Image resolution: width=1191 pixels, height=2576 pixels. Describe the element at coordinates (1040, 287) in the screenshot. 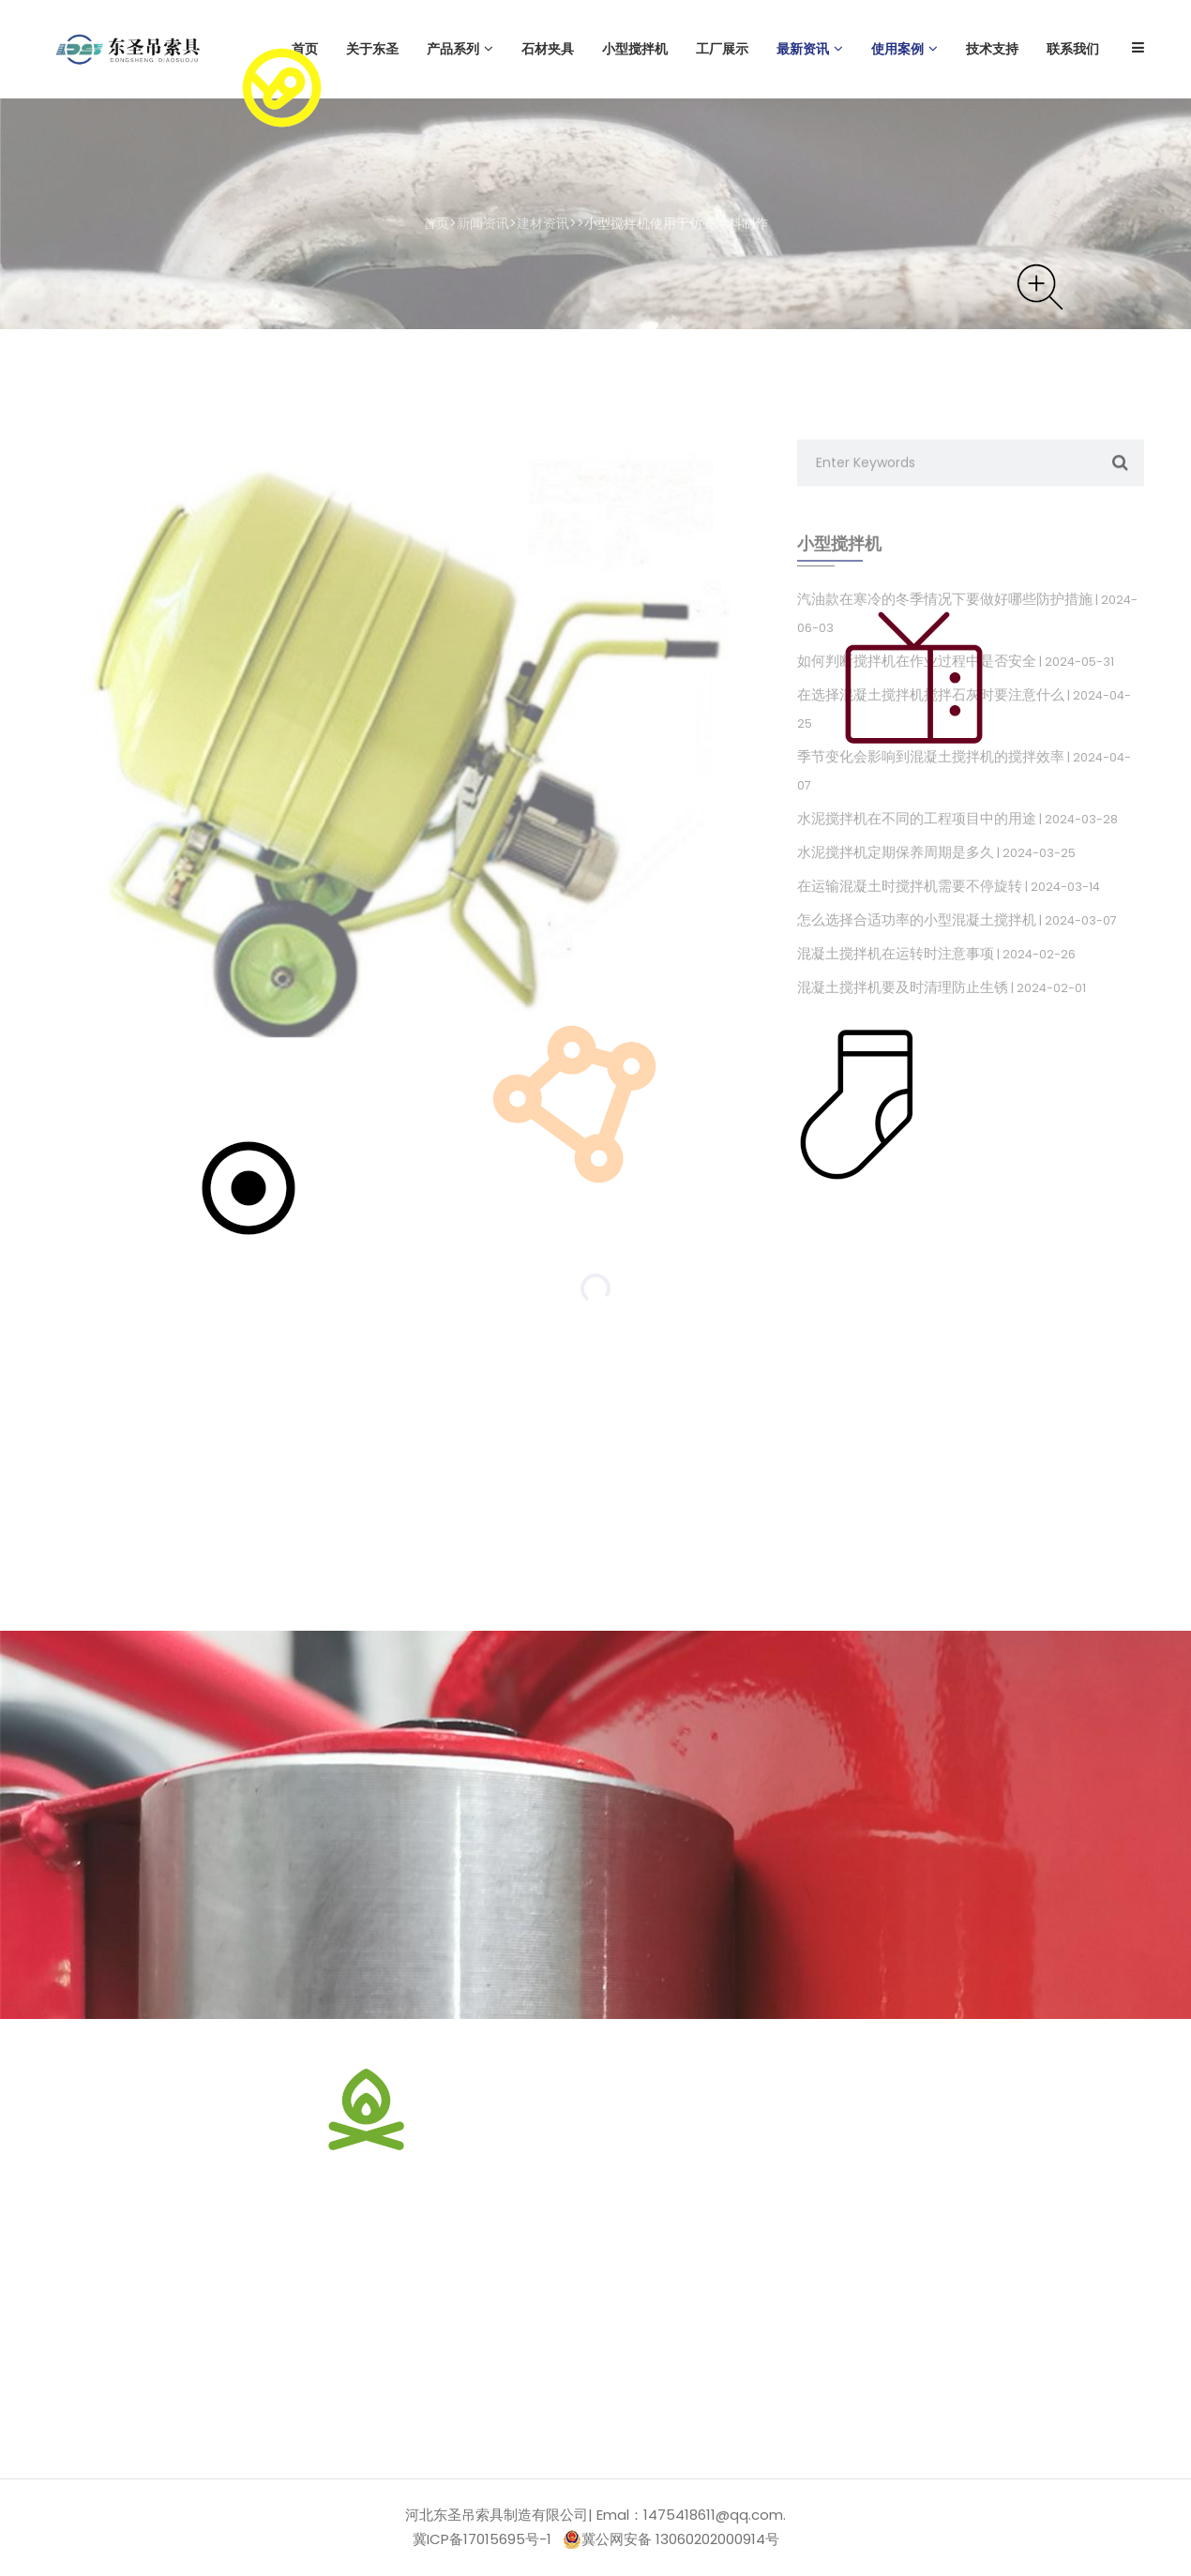

I see `zoom in on content` at that location.